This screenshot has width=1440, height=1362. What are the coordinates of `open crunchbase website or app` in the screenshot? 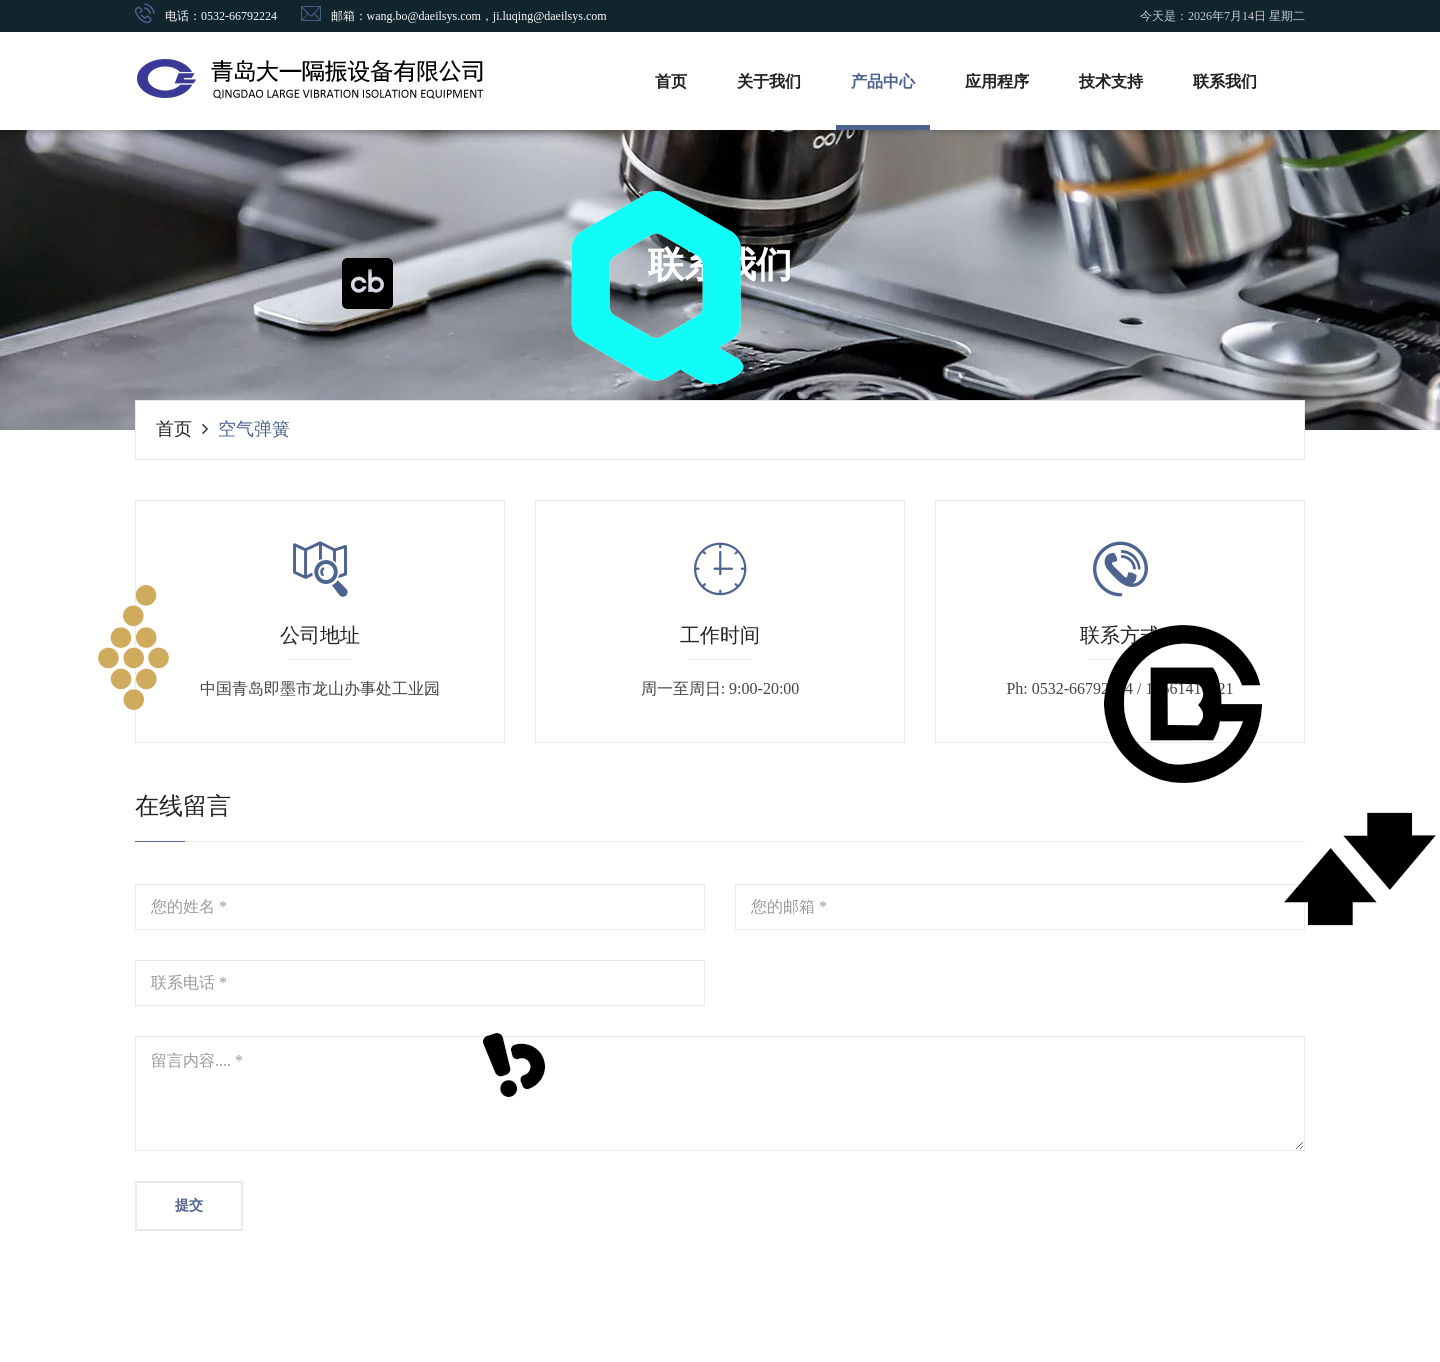 It's located at (367, 283).